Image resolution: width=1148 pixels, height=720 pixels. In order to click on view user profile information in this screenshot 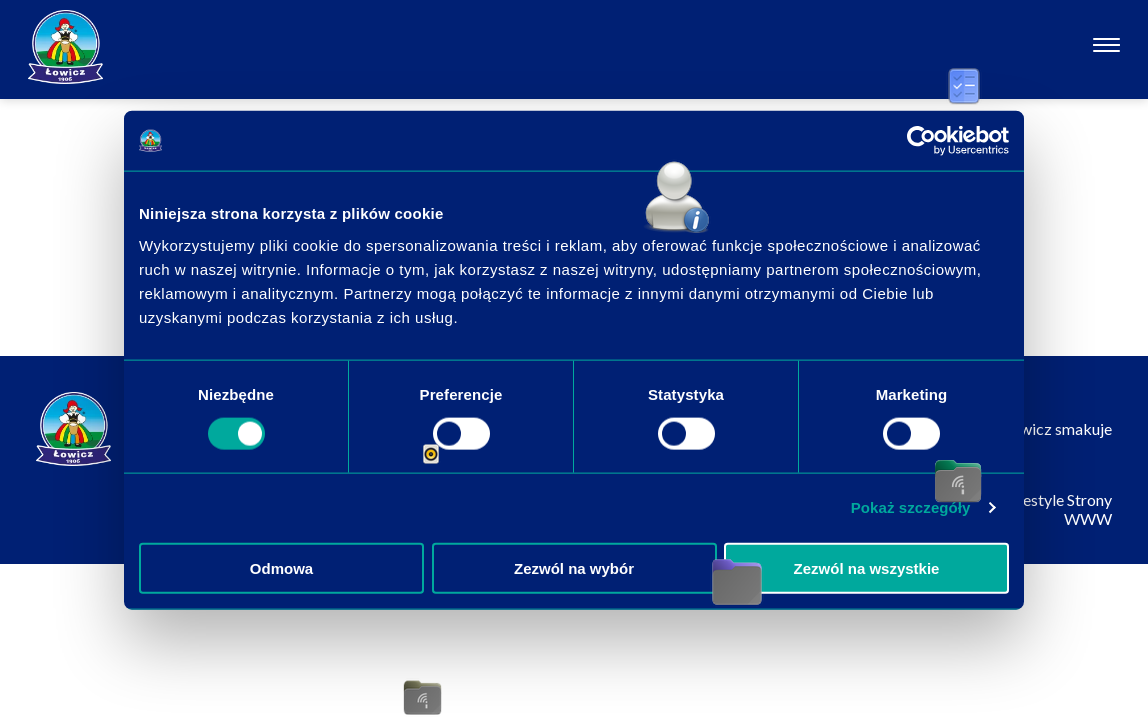, I will do `click(675, 198)`.